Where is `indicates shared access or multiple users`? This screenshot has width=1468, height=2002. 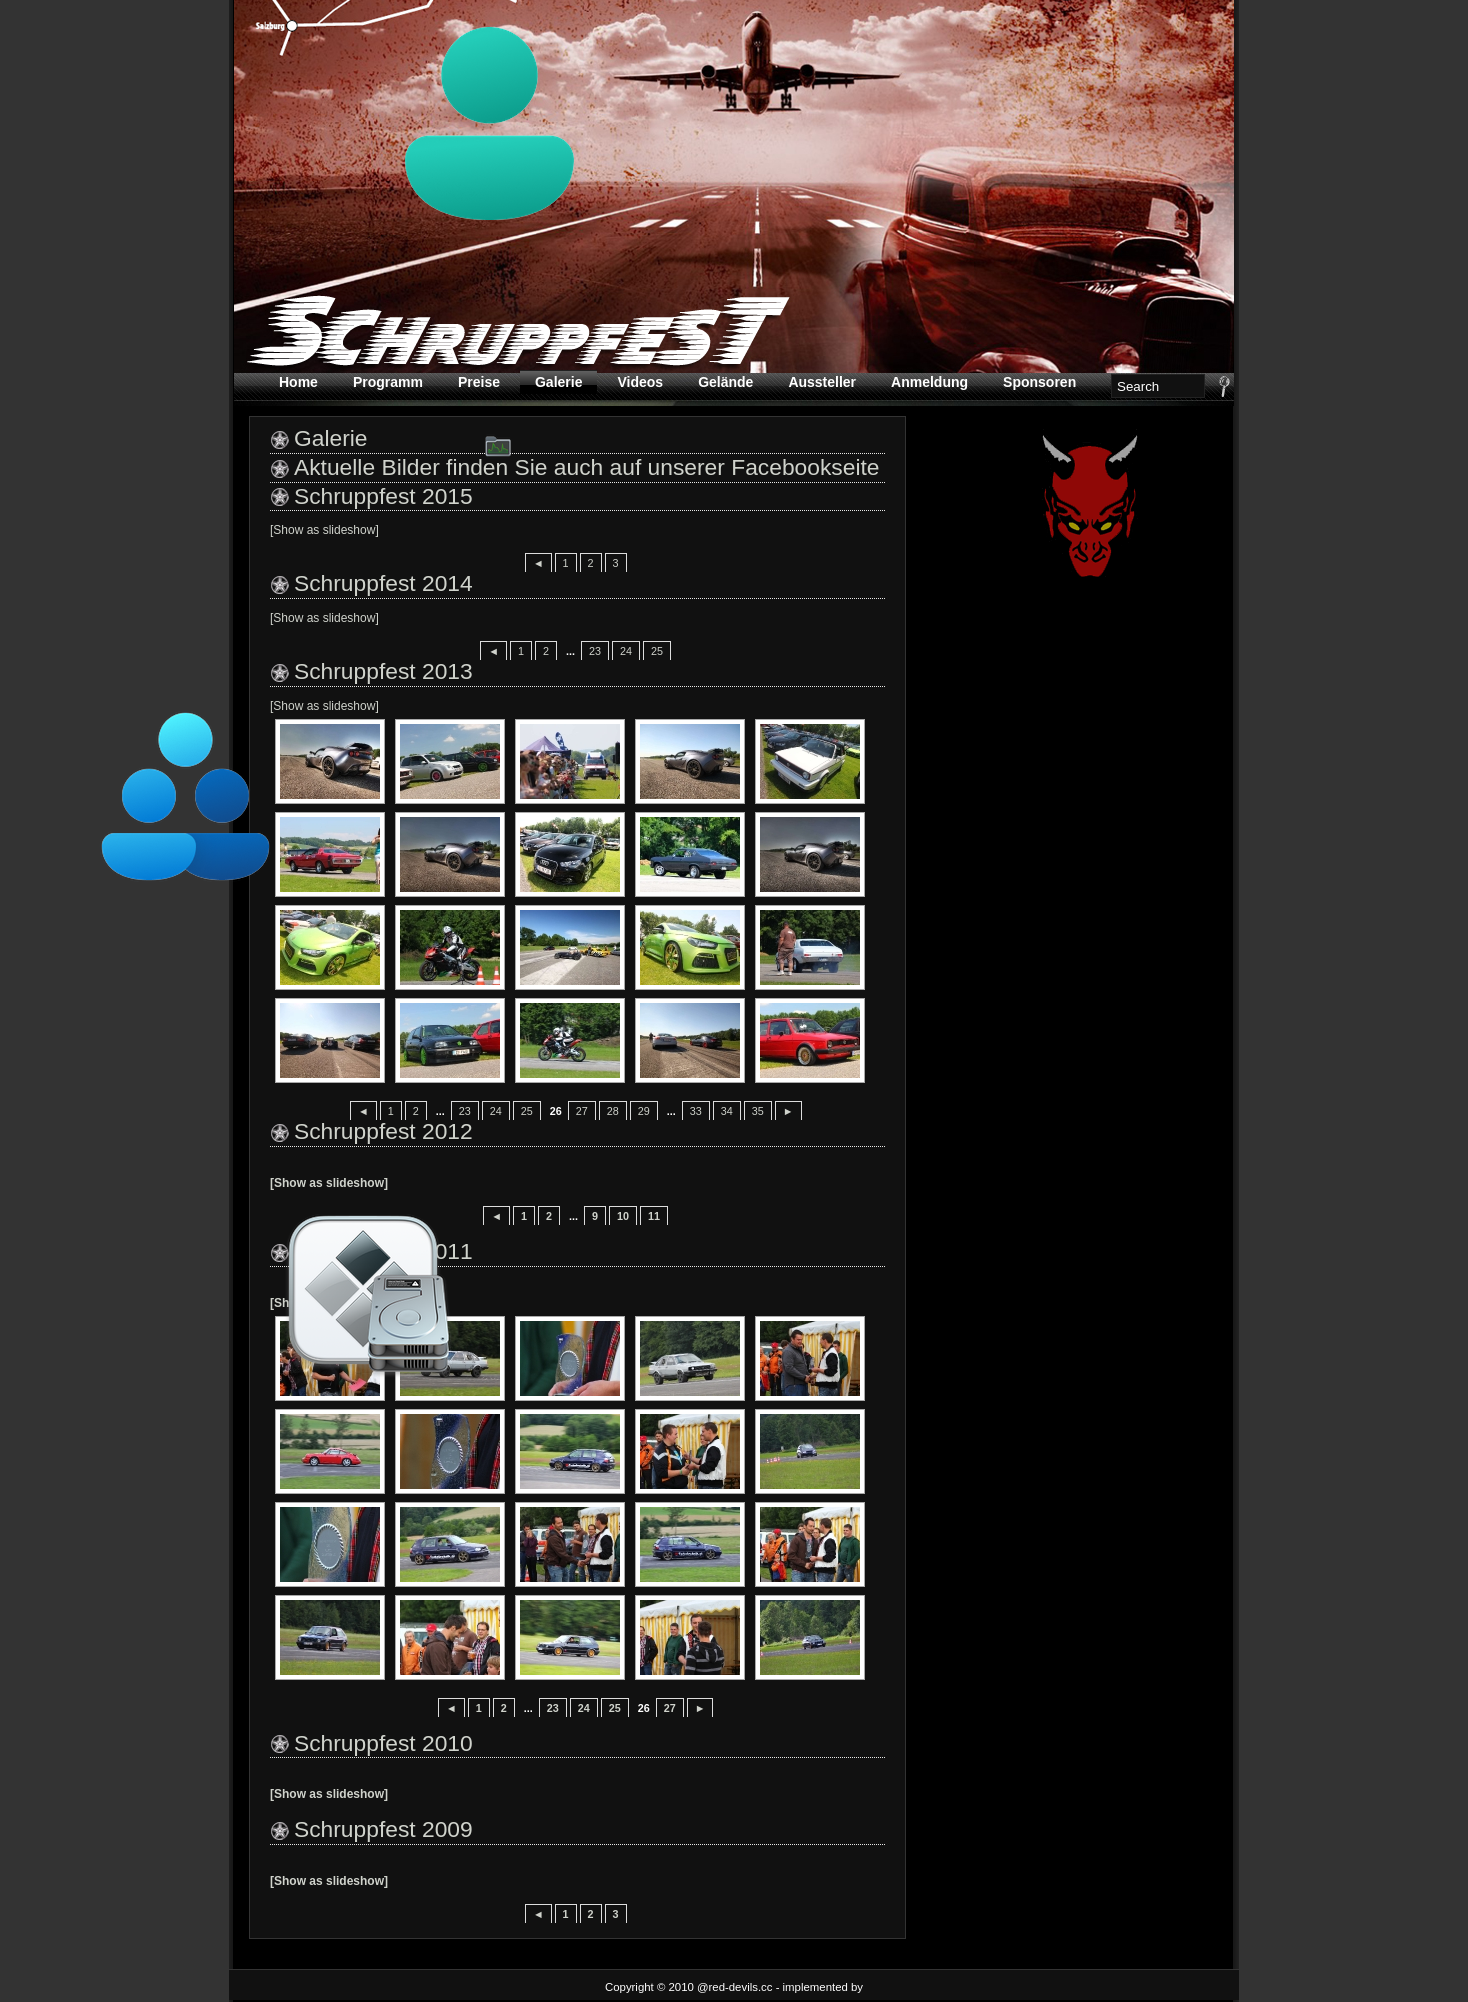 indicates shared access or multiple users is located at coordinates (185, 796).